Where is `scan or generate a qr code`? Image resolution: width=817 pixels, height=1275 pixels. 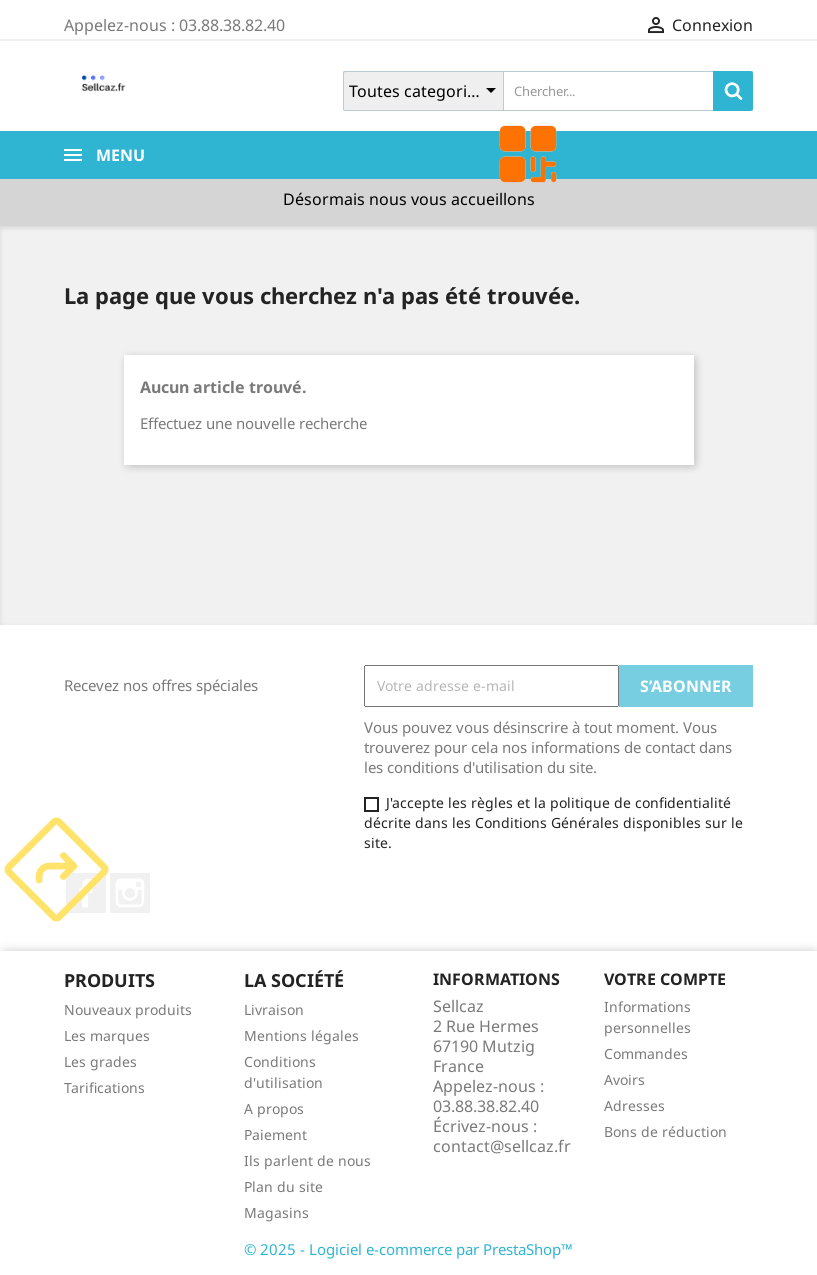
scan or generate a qr code is located at coordinates (528, 154).